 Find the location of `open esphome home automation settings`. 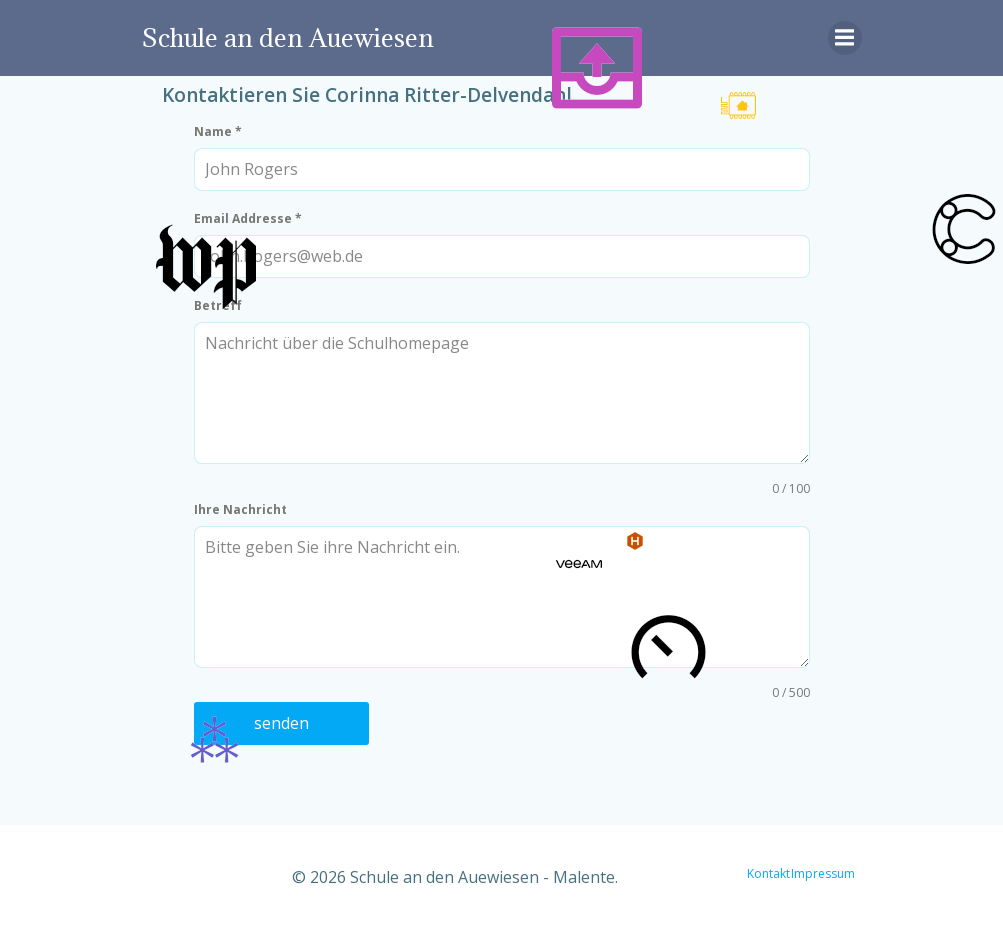

open esphome home automation settings is located at coordinates (738, 105).